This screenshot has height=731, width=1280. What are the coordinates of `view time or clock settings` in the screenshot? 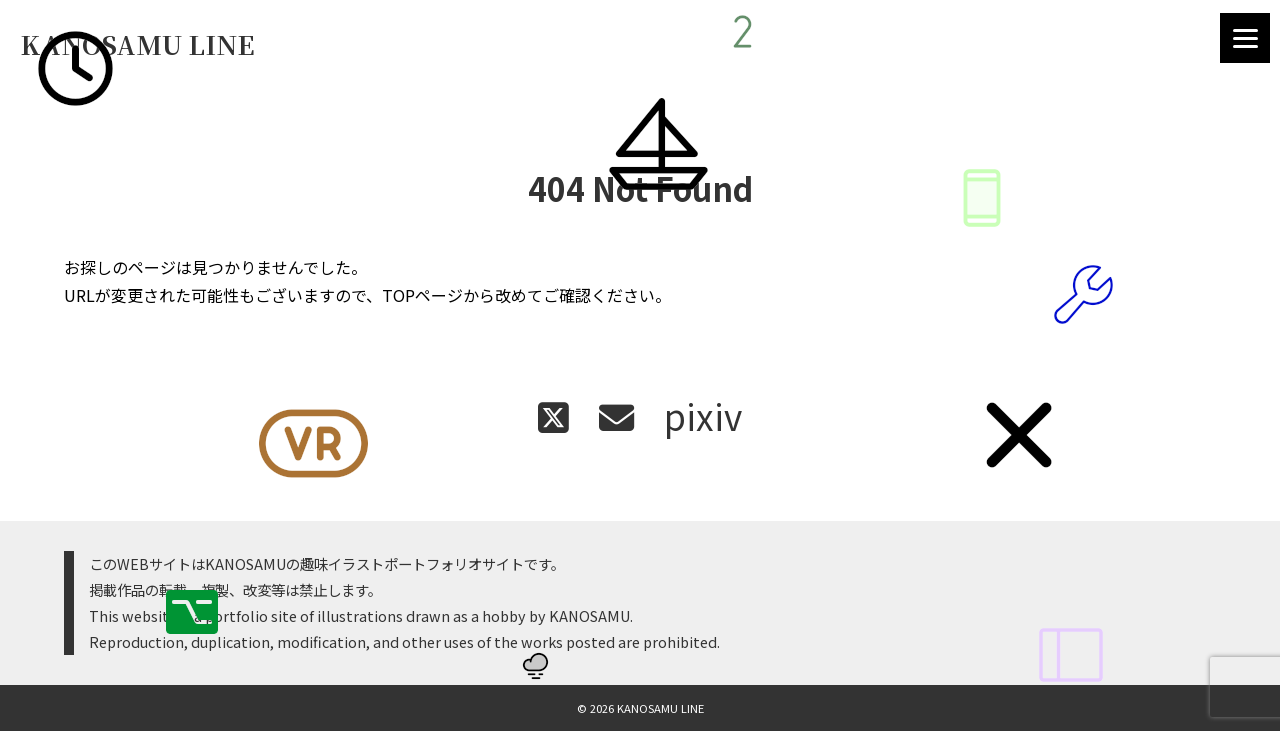 It's located at (75, 68).